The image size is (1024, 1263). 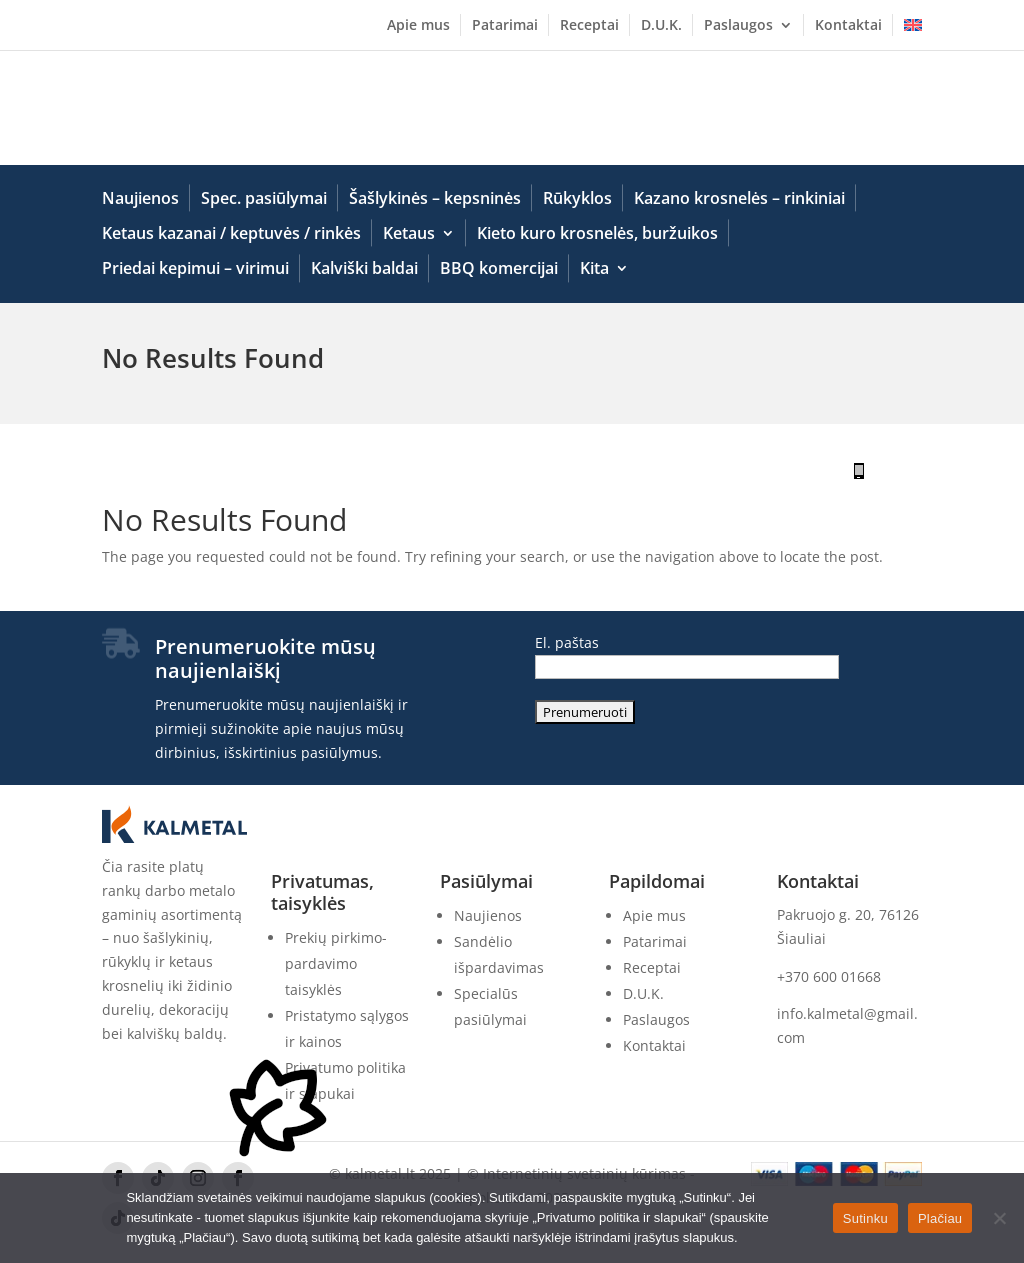 What do you see at coordinates (278, 1108) in the screenshot?
I see `view eco-friendly or sustainable options` at bounding box center [278, 1108].